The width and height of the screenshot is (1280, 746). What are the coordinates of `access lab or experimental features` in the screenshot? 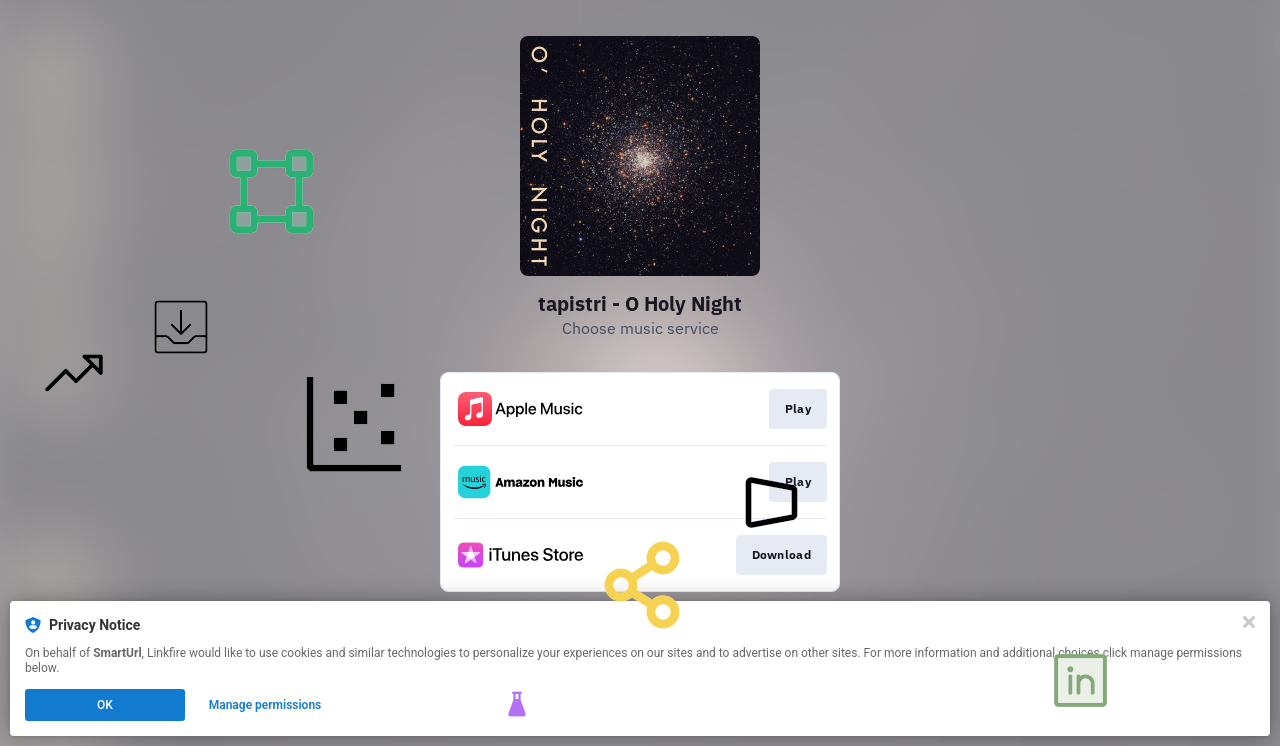 It's located at (517, 704).